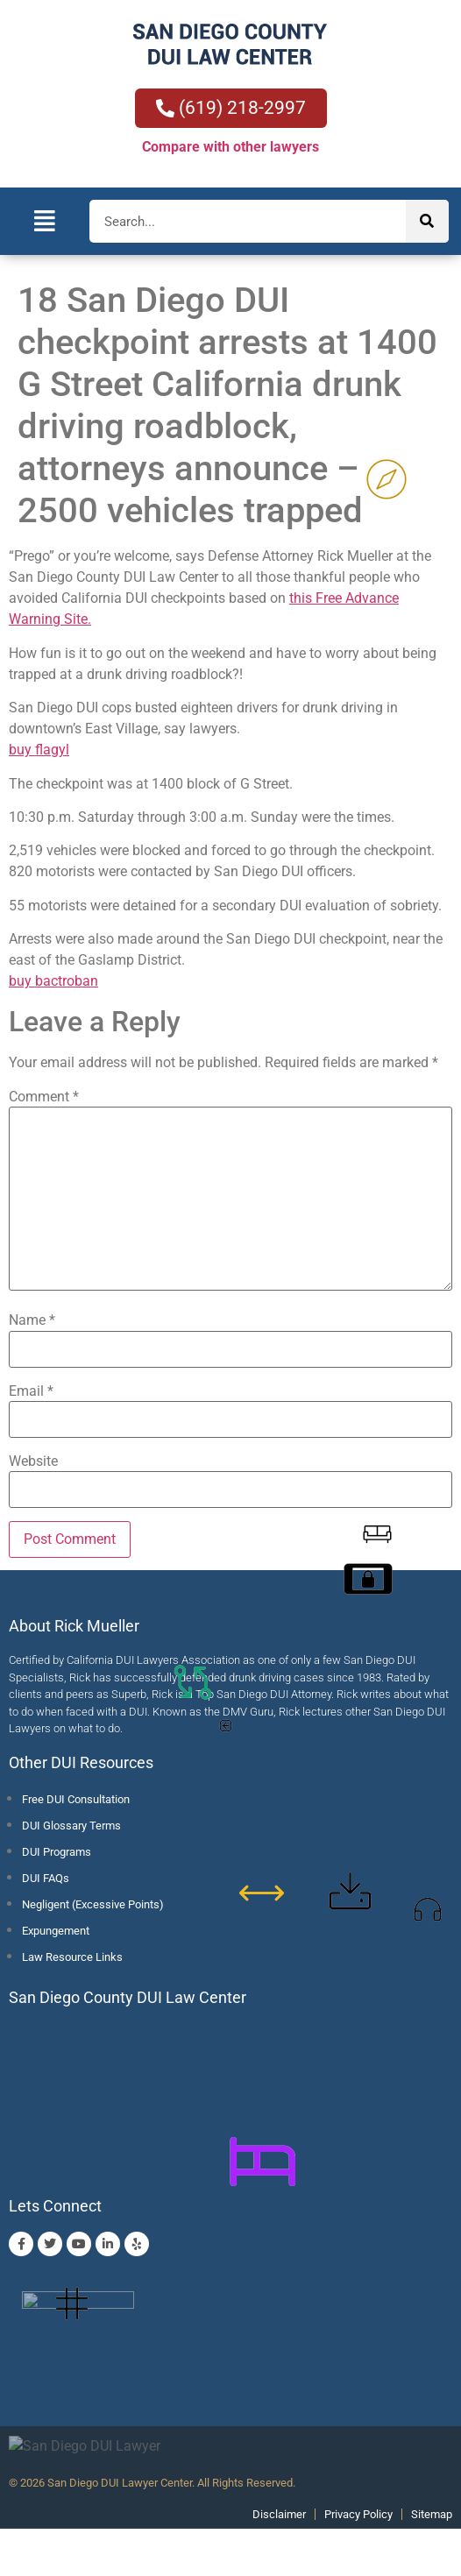  What do you see at coordinates (225, 1725) in the screenshot?
I see `go back to the previous screen` at bounding box center [225, 1725].